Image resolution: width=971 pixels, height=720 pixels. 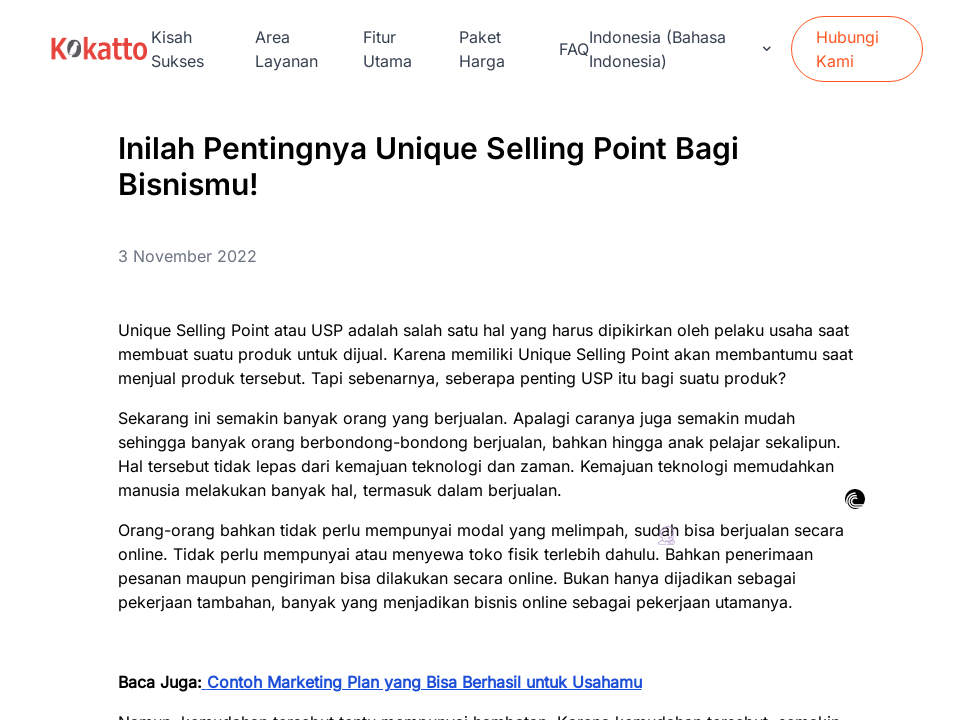 What do you see at coordinates (855, 499) in the screenshot?
I see `open BitTorrent application` at bounding box center [855, 499].